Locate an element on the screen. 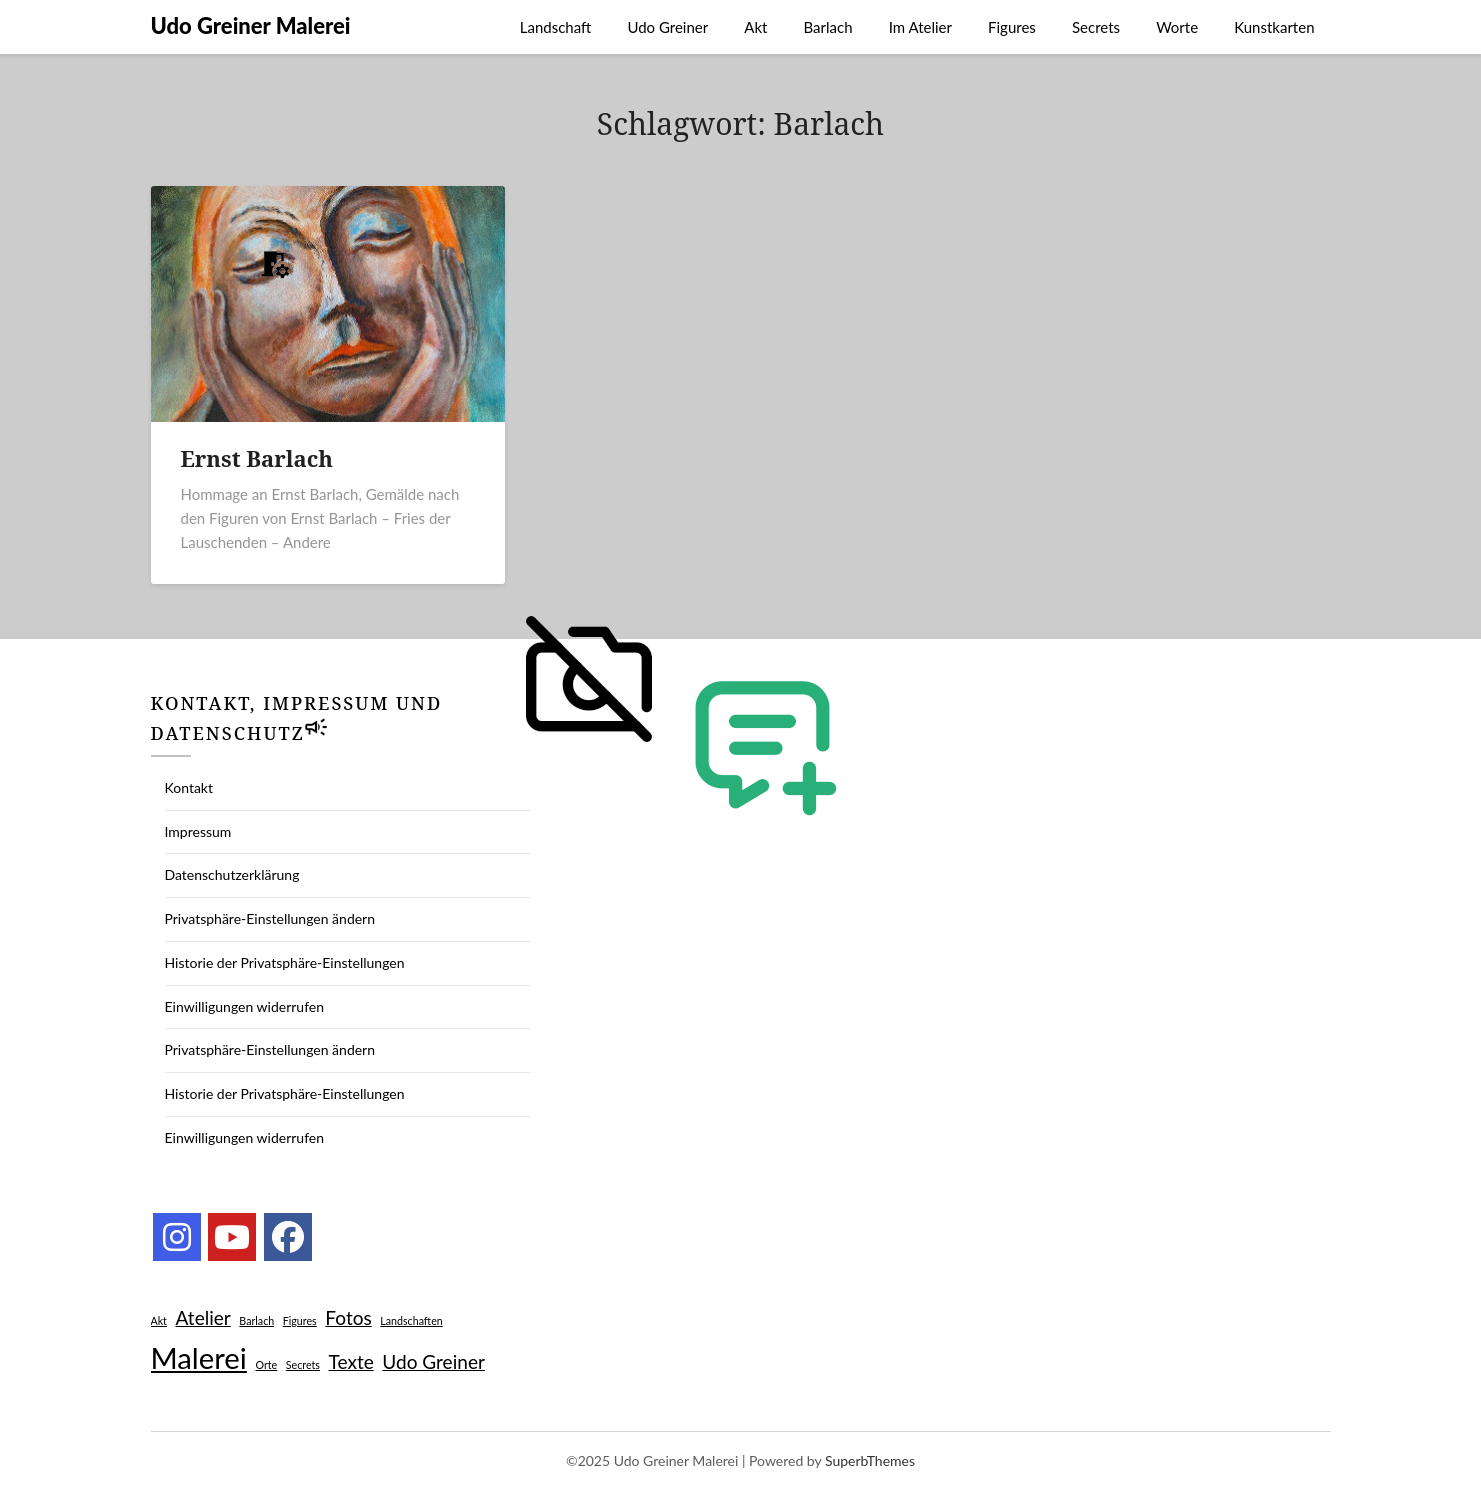  camera is disabled or turned off is located at coordinates (589, 679).